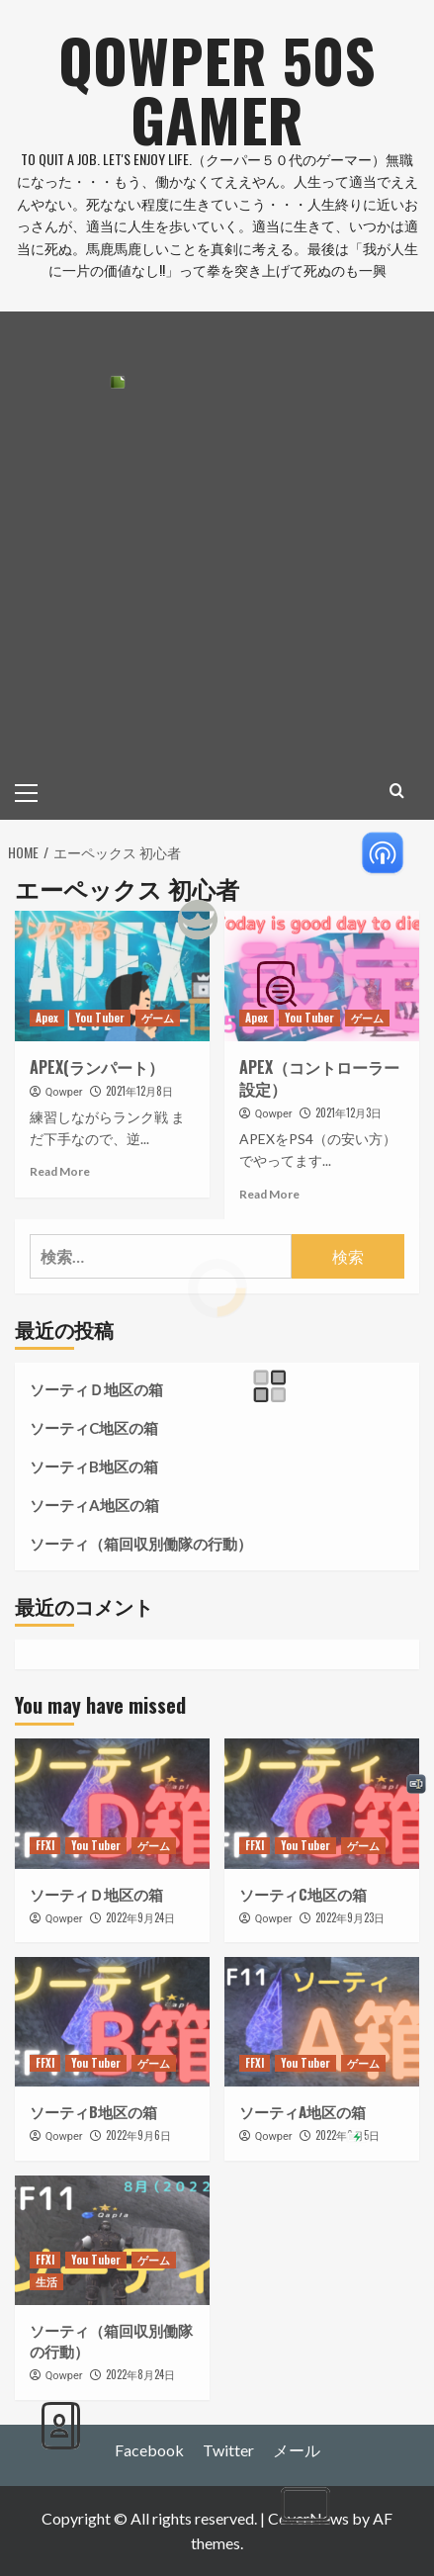 Image resolution: width=434 pixels, height=2576 pixels. I want to click on enable personal hotspot sharing, so click(383, 853).